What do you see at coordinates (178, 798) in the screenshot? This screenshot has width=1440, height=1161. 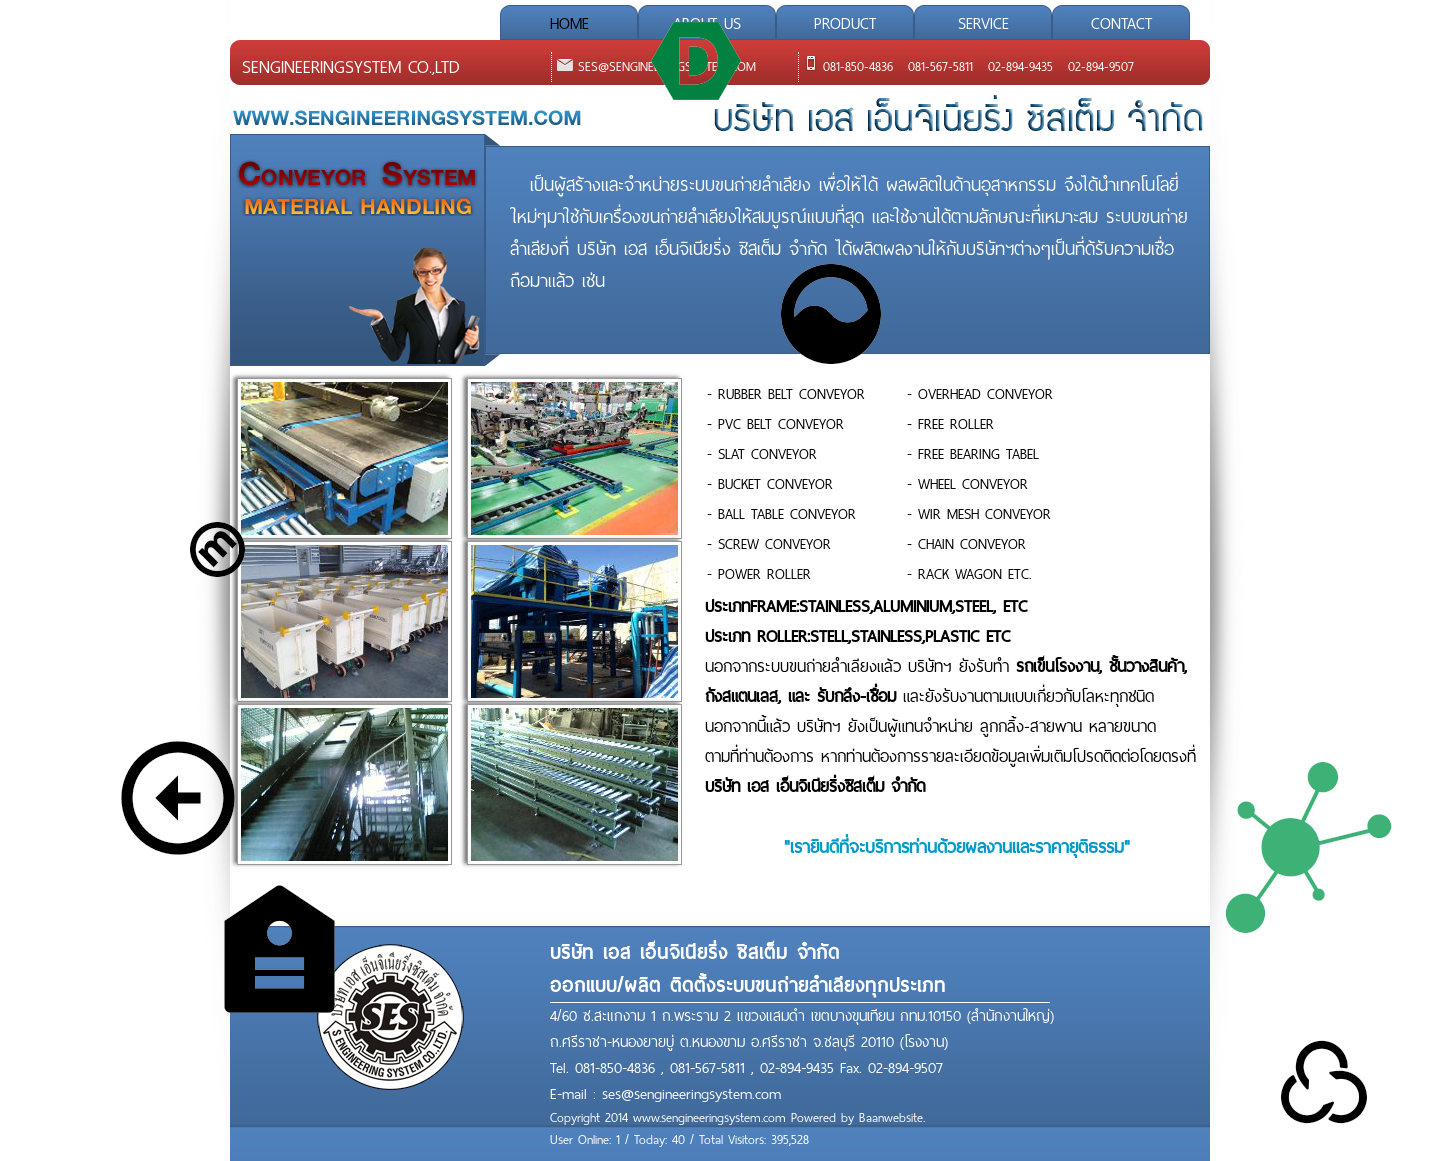 I see `go back to the previous screen` at bounding box center [178, 798].